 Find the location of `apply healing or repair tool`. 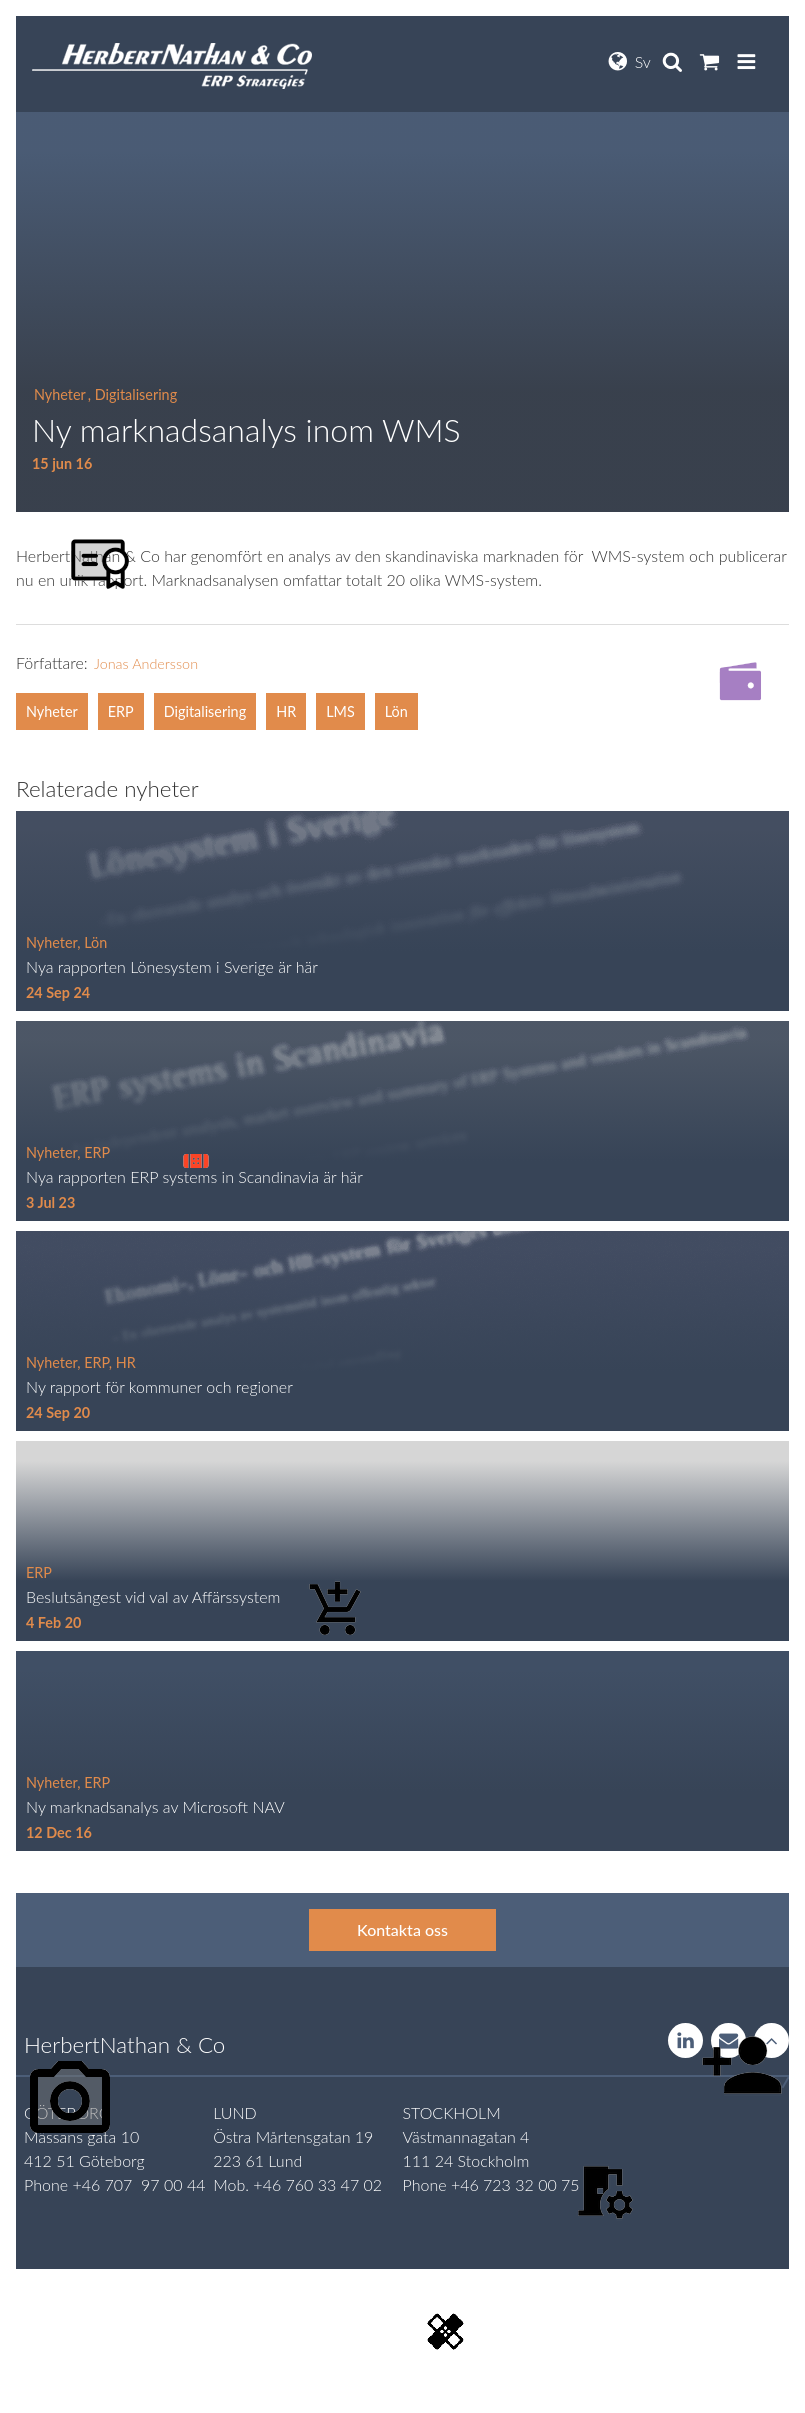

apply healing or repair tool is located at coordinates (445, 2331).